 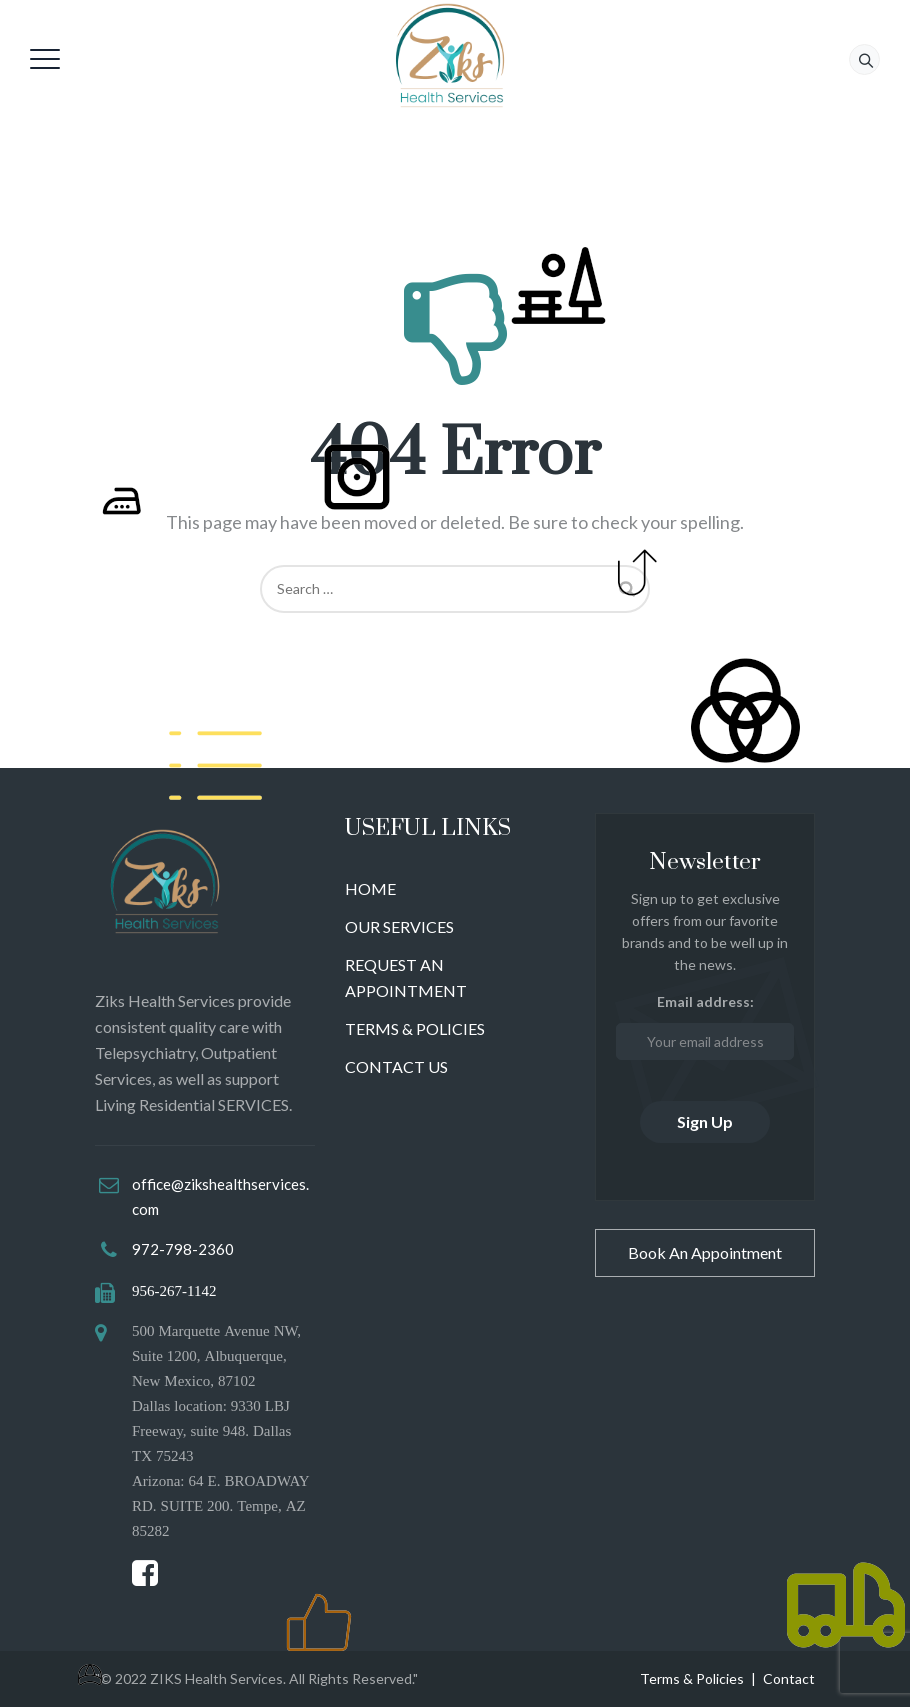 What do you see at coordinates (635, 572) in the screenshot?
I see `redo or repeat last action` at bounding box center [635, 572].